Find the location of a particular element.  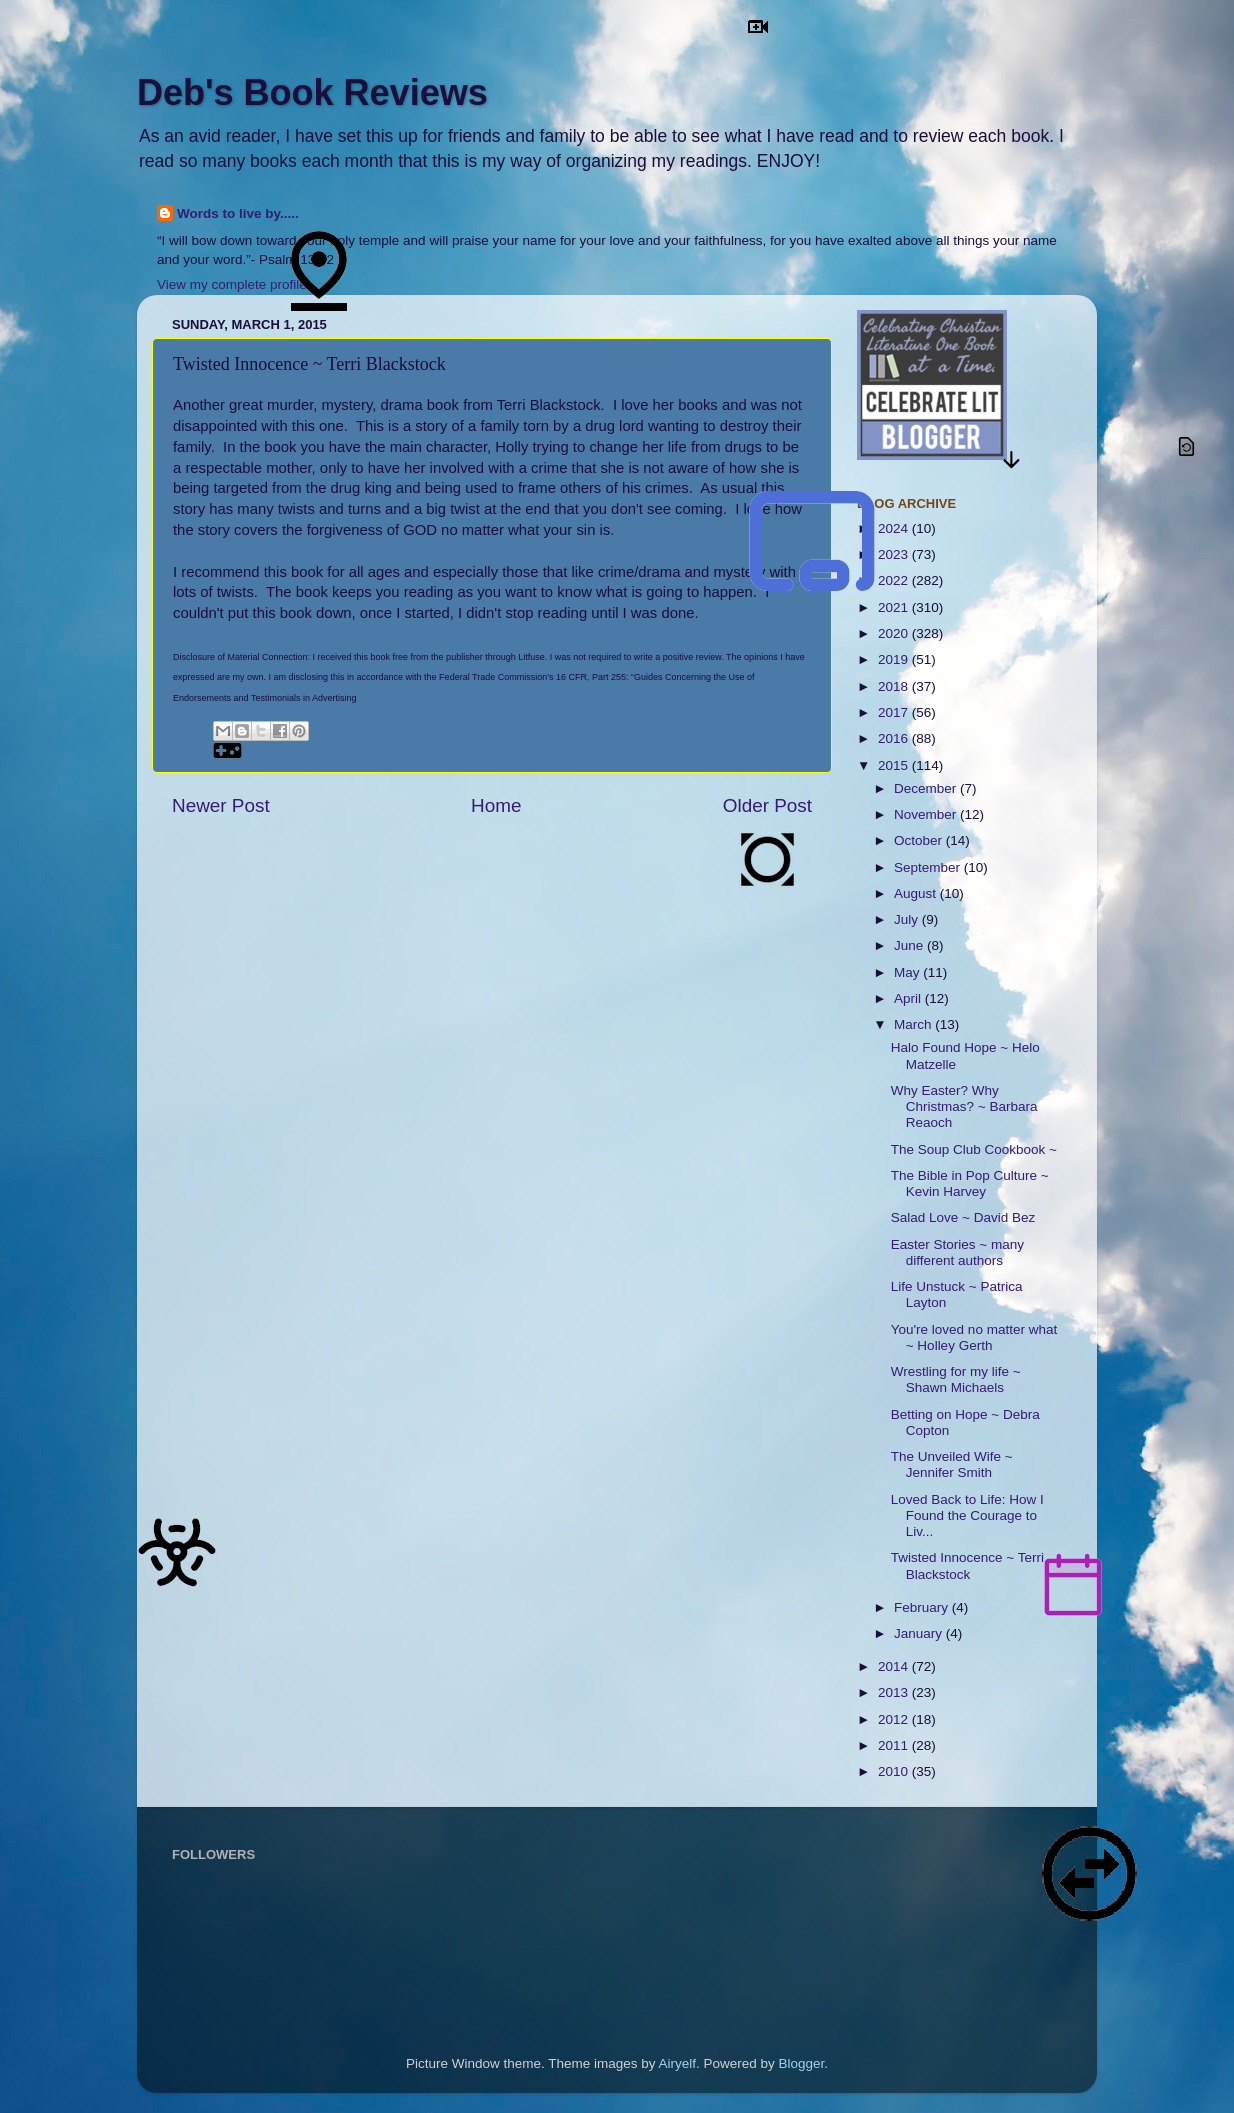

restore a previous version of a document is located at coordinates (1186, 446).